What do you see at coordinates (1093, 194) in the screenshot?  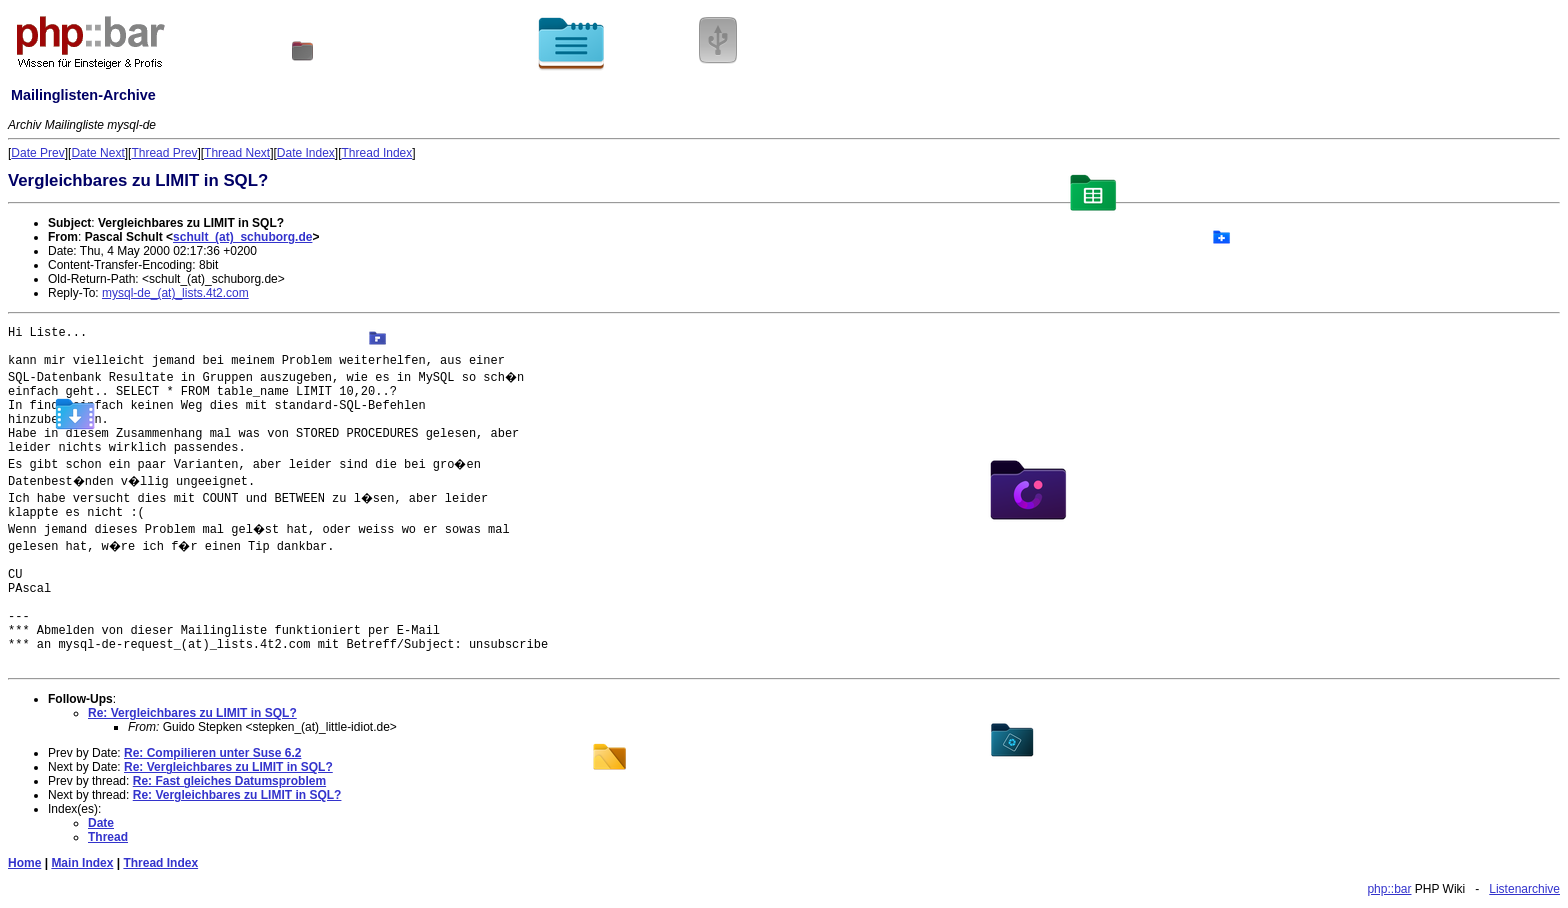 I see `open folder containing Google Sheets files` at bounding box center [1093, 194].